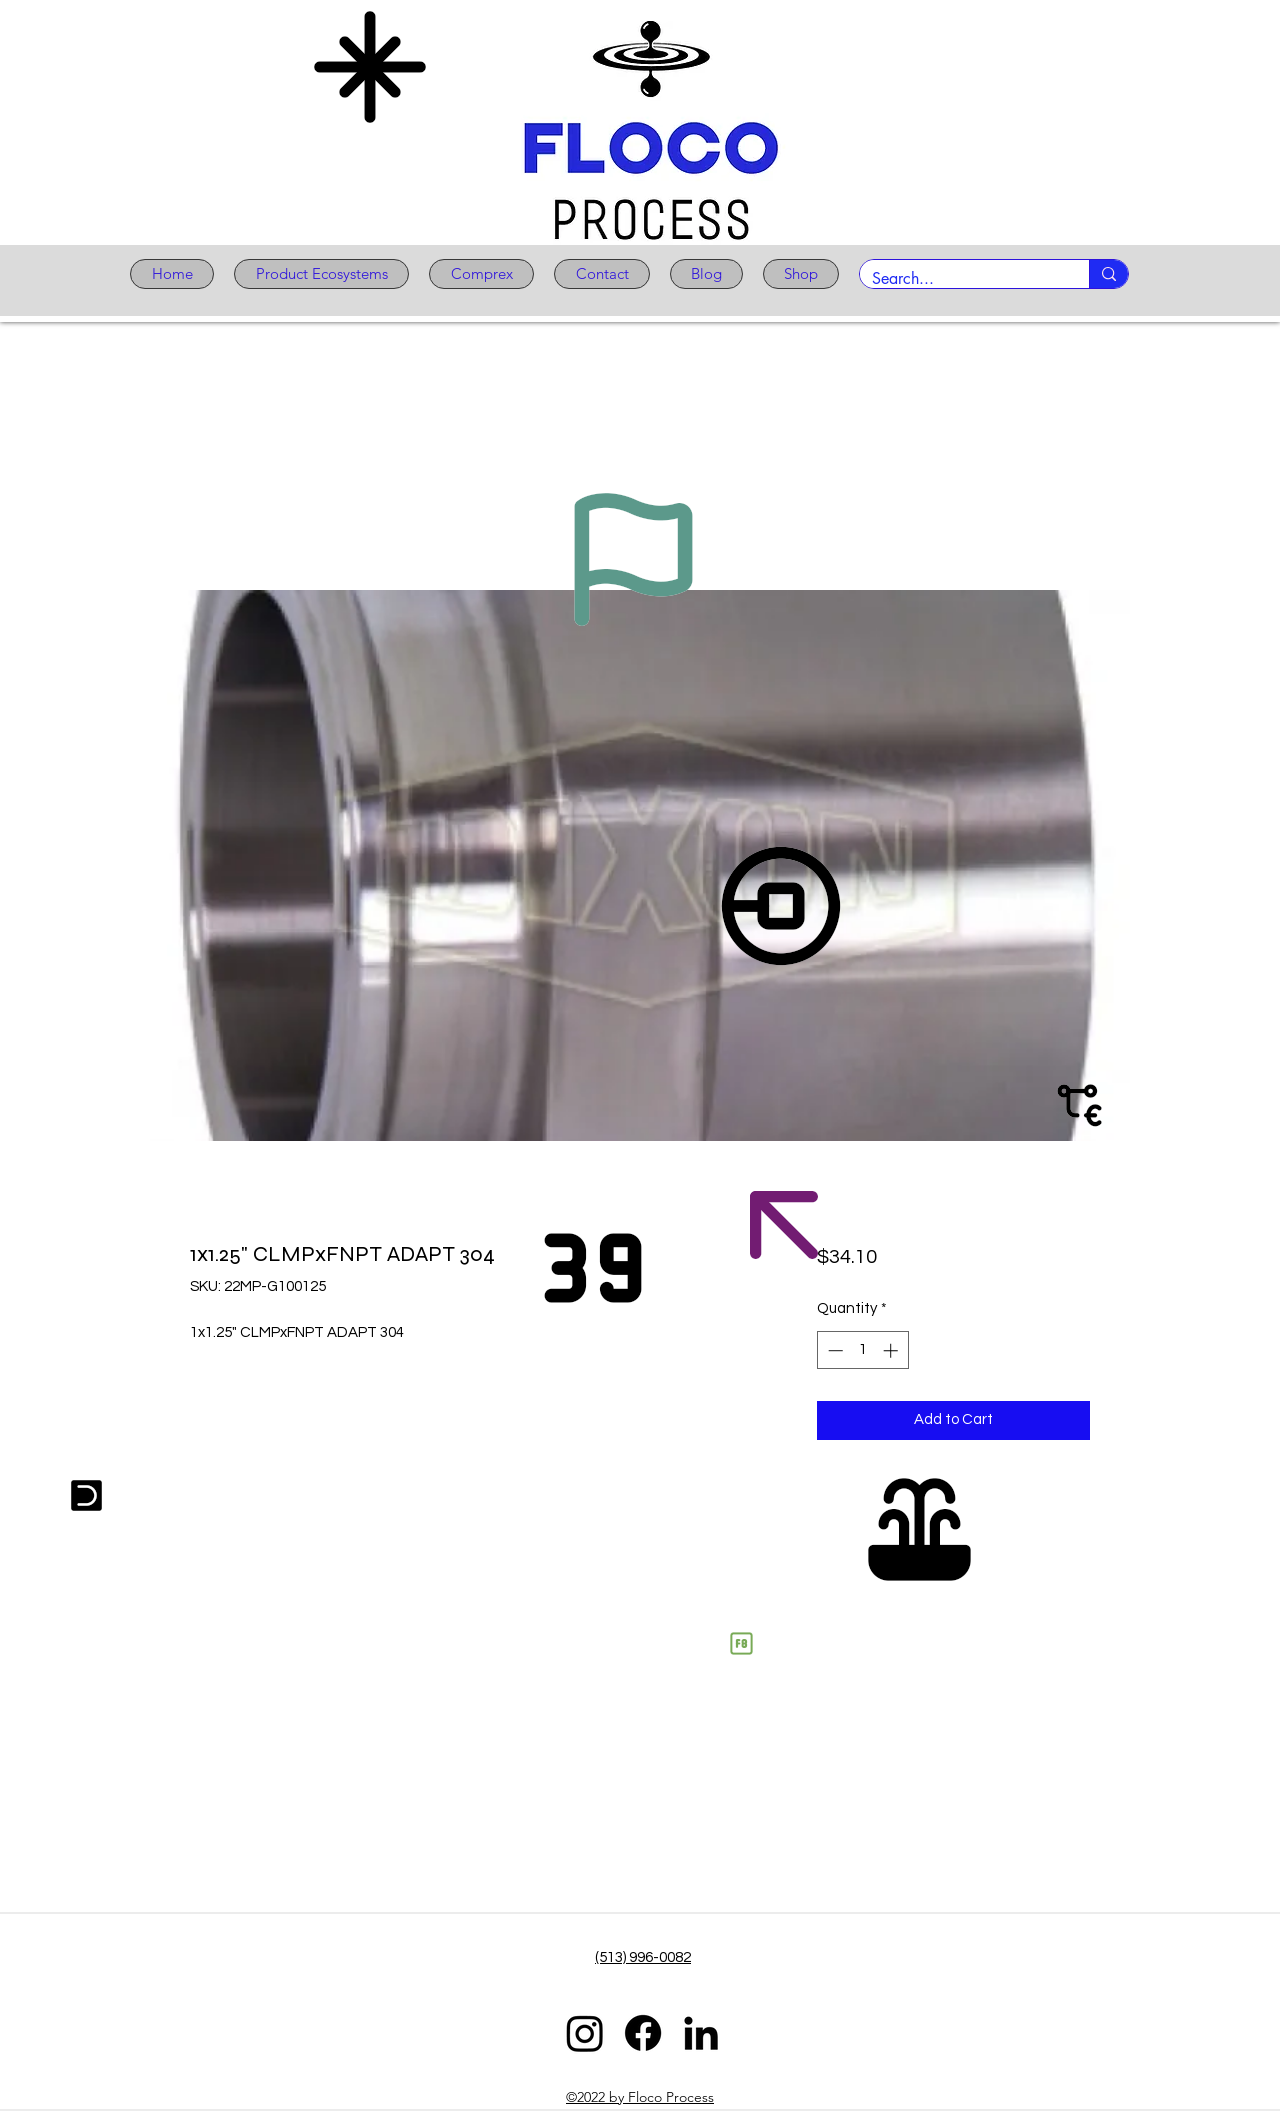 The width and height of the screenshot is (1280, 2111). I want to click on set or view your north star goal, so click(370, 67).